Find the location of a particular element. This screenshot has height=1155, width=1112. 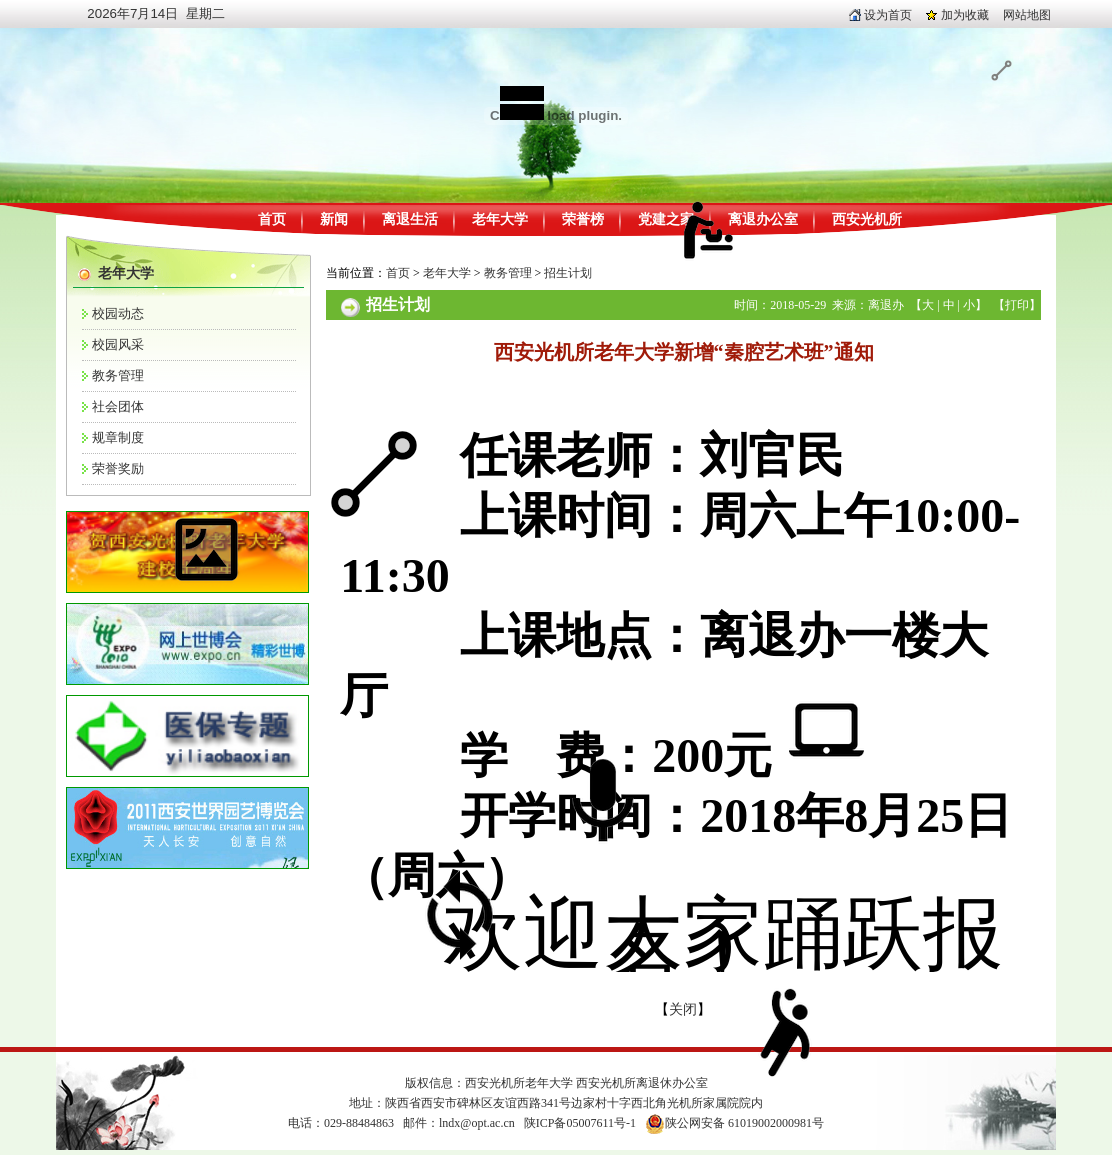

draw a straight line between two points is located at coordinates (1001, 70).